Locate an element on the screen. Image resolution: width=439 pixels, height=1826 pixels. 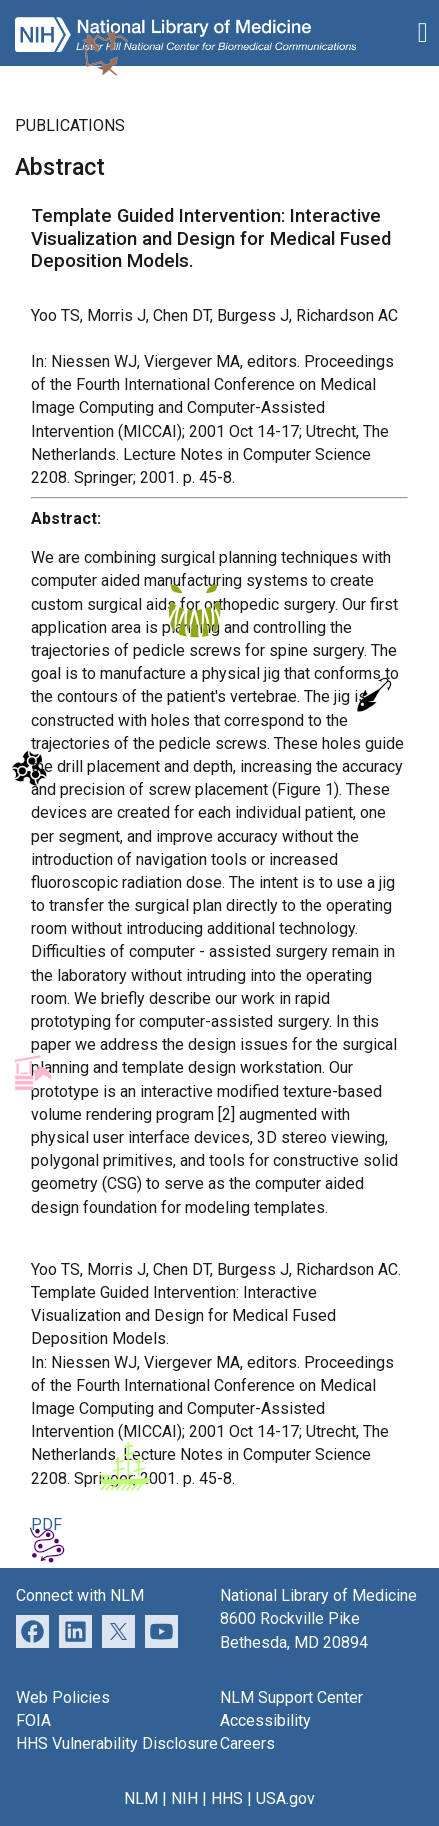
indicates a villain or enemy character is located at coordinates (194, 611).